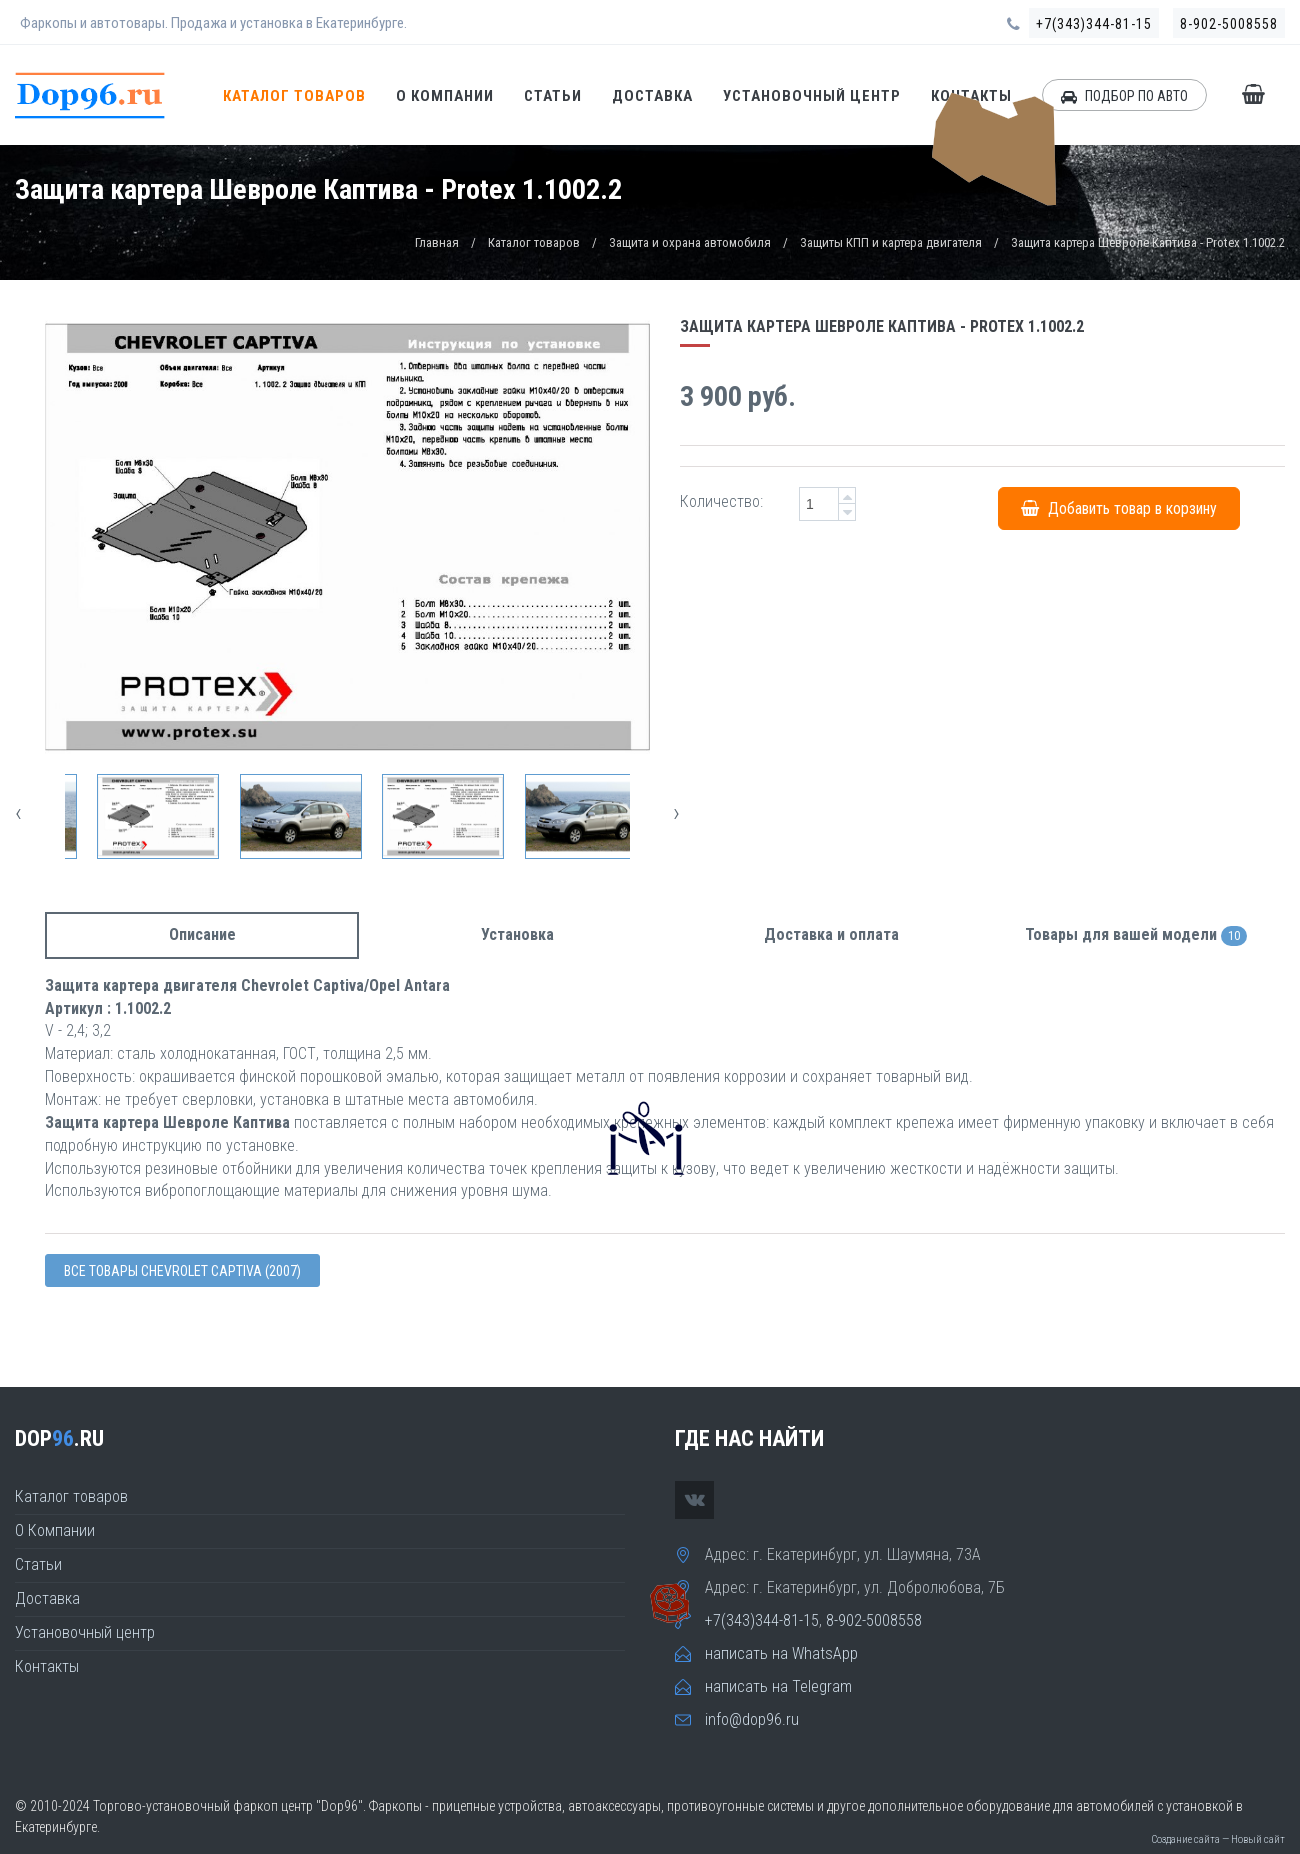 The image size is (1300, 1854). I want to click on select Libya on the map, so click(994, 149).